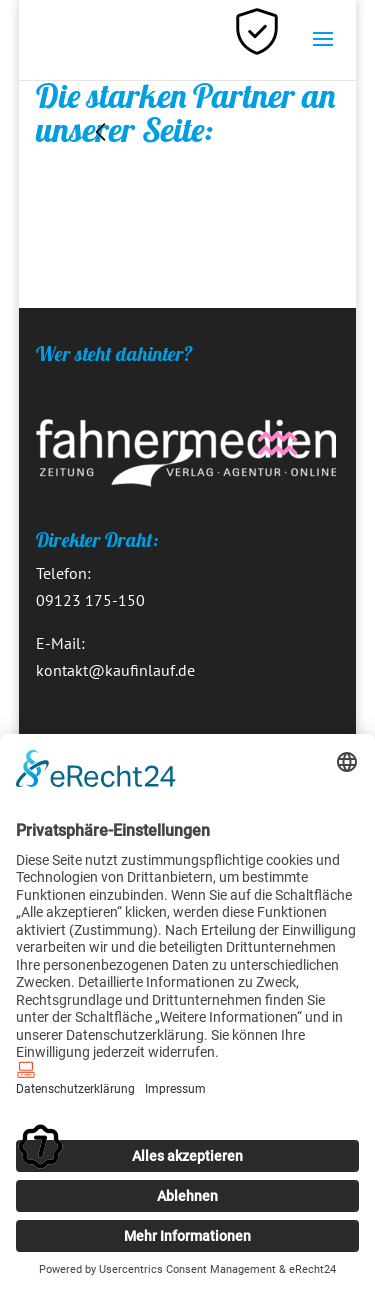  I want to click on open github codespaces, so click(26, 1070).